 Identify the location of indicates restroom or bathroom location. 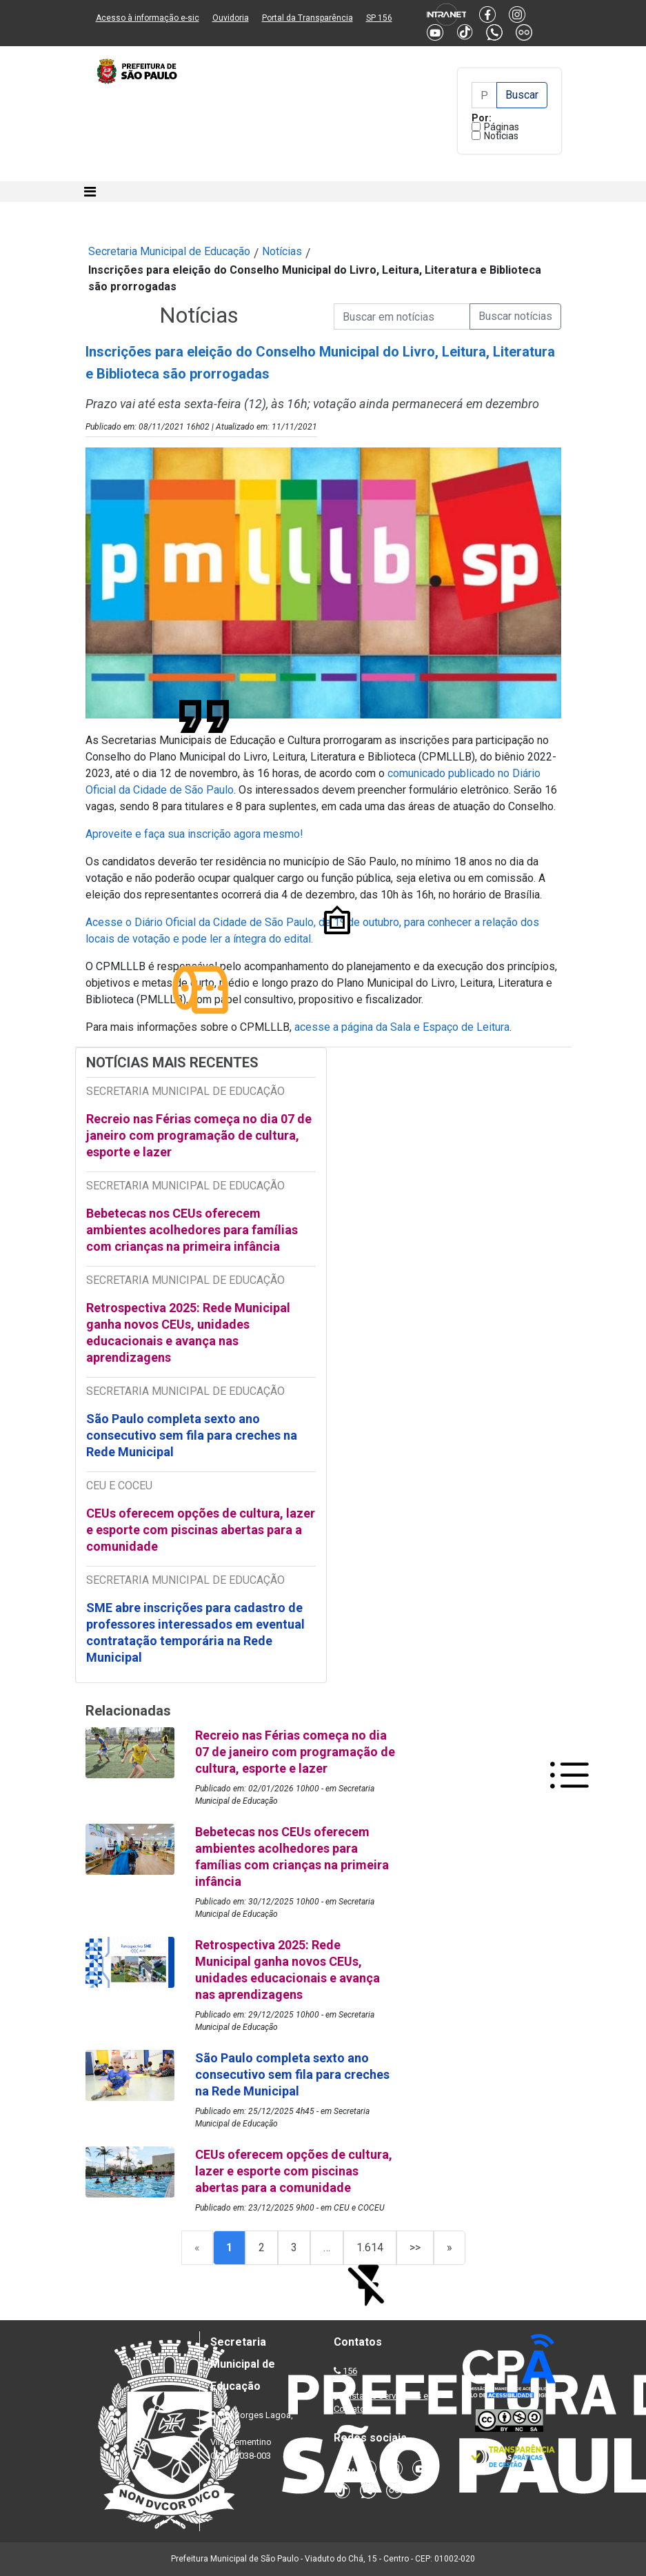
(200, 989).